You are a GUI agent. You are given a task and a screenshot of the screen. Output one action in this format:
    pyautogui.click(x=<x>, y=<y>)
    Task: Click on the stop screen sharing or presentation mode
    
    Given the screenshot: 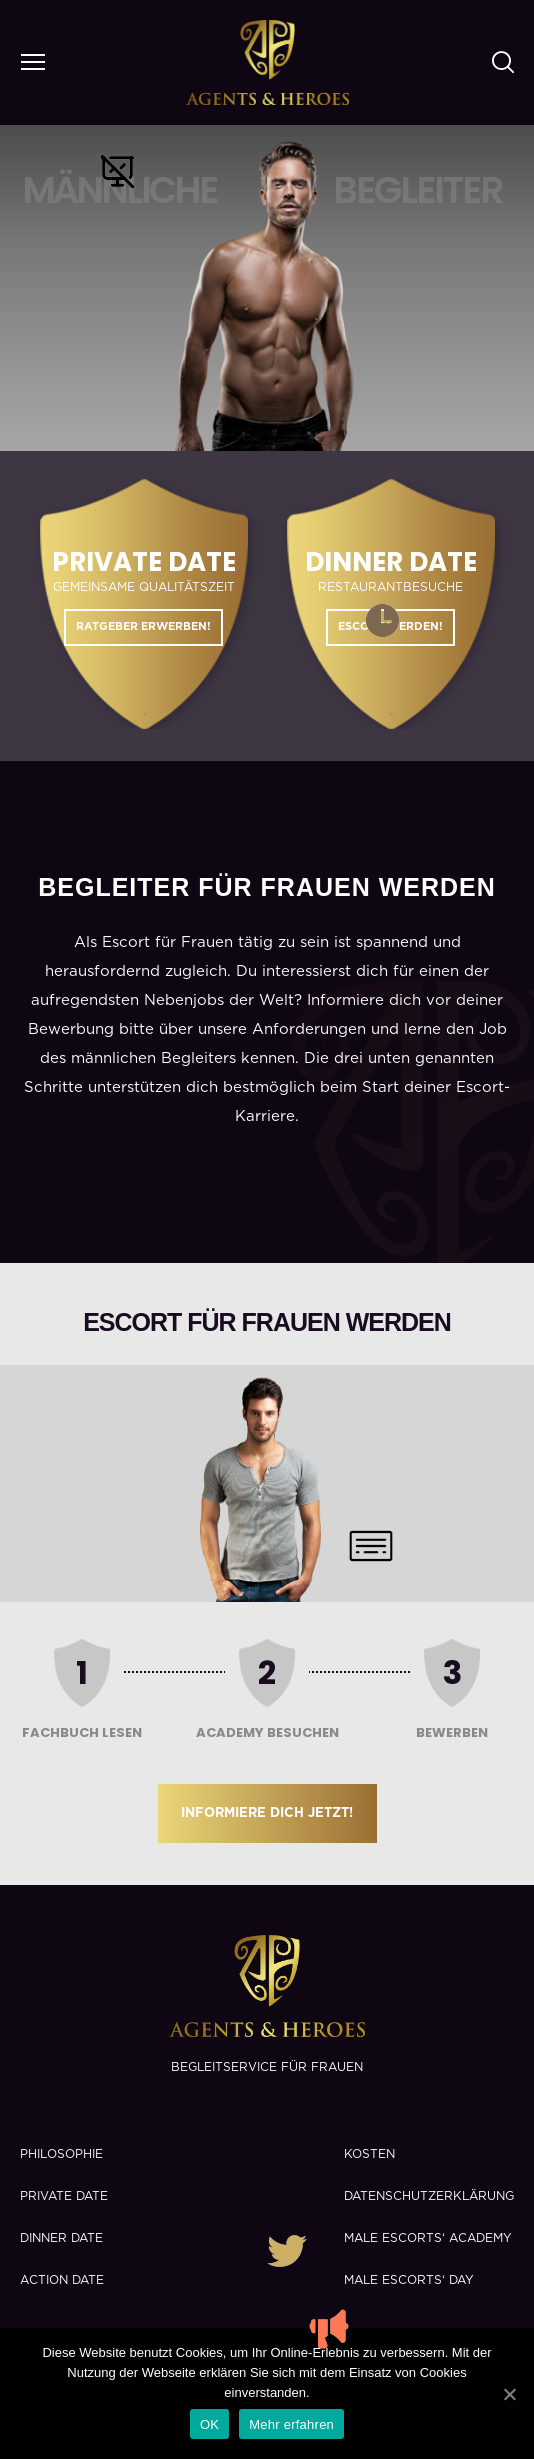 What is the action you would take?
    pyautogui.click(x=117, y=171)
    